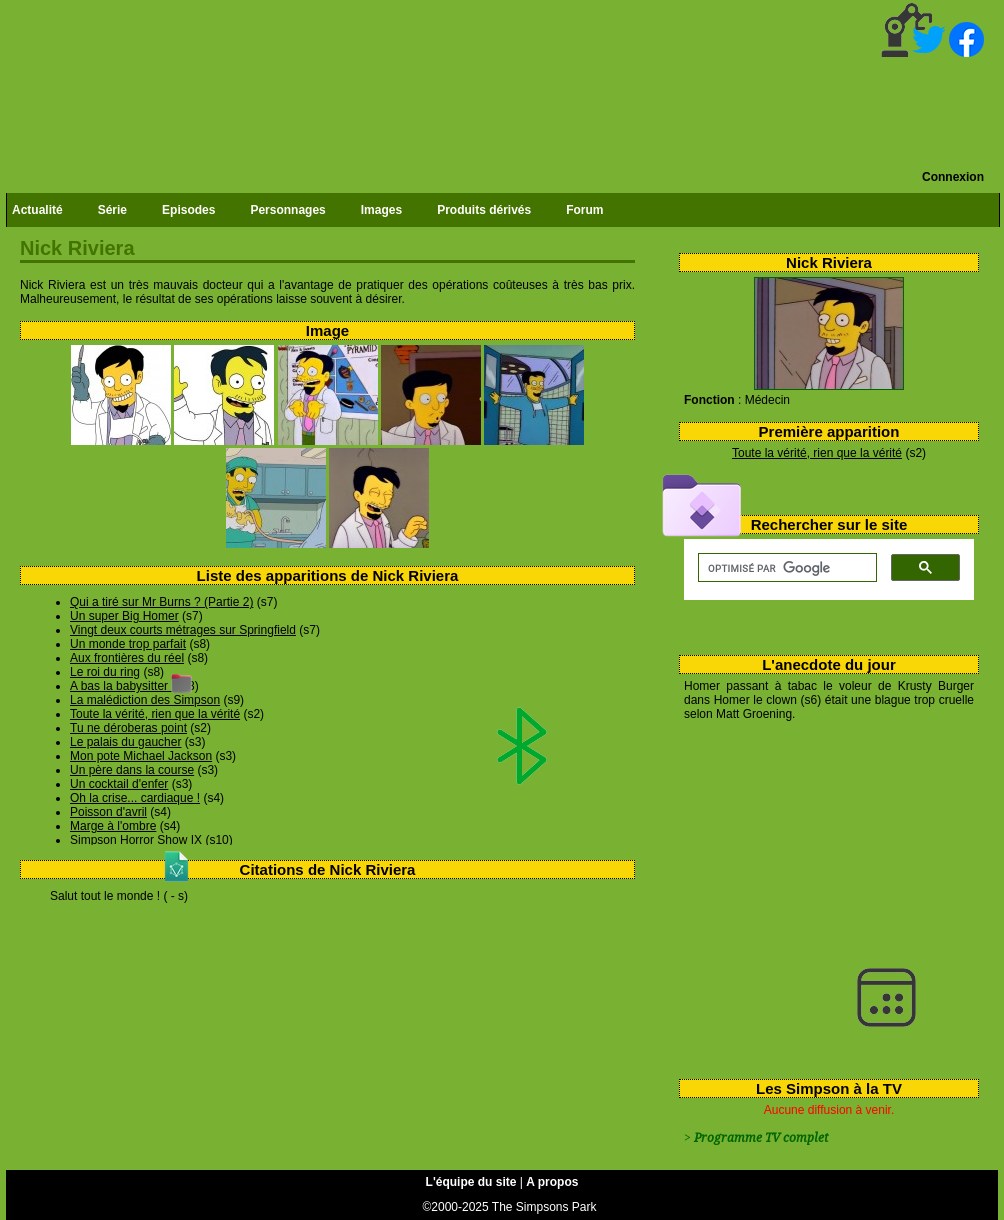 Image resolution: width=1004 pixels, height=1220 pixels. What do you see at coordinates (181, 683) in the screenshot?
I see `open folder to view contents` at bounding box center [181, 683].